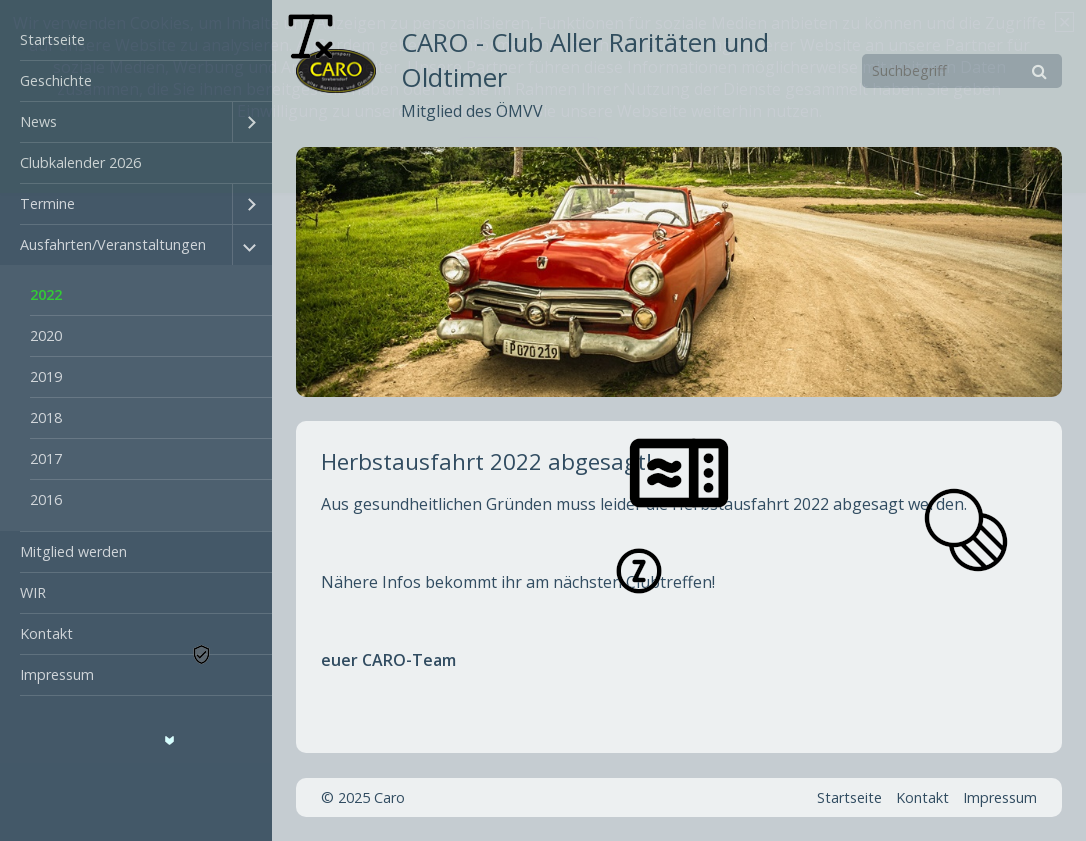 The image size is (1086, 841). What do you see at coordinates (169, 740) in the screenshot?
I see `expand content or show more options` at bounding box center [169, 740].